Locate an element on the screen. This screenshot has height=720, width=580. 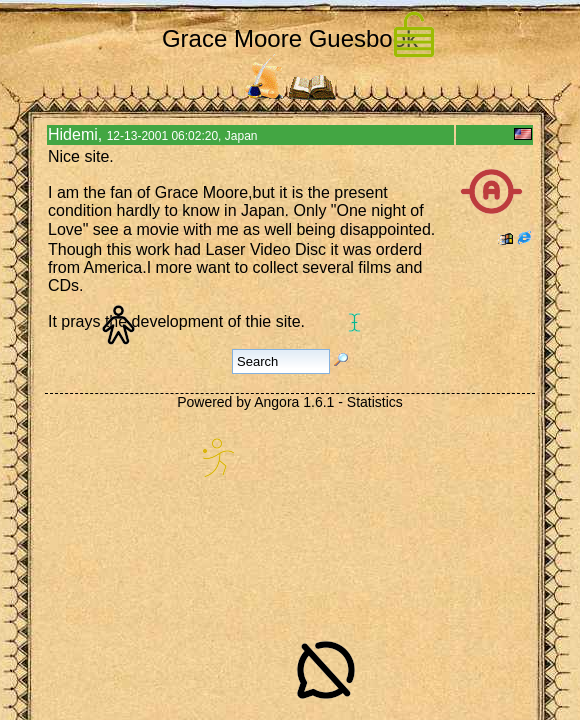
view your profile is located at coordinates (118, 325).